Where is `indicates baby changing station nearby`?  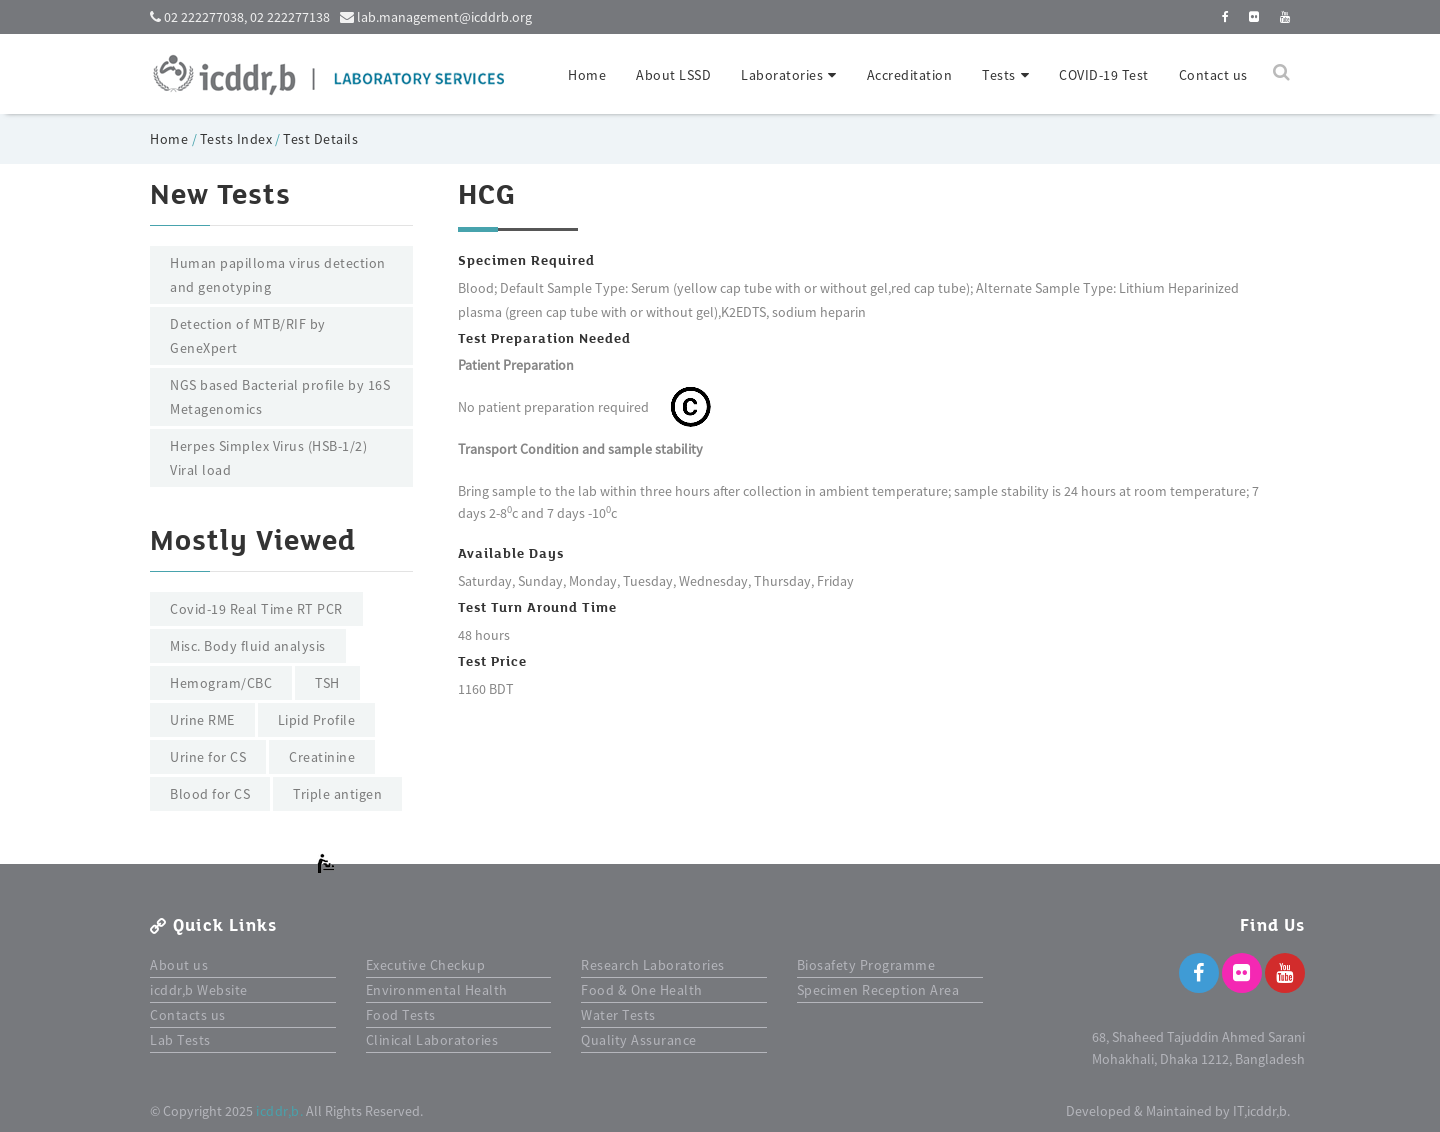
indicates baby changing station nearby is located at coordinates (326, 864).